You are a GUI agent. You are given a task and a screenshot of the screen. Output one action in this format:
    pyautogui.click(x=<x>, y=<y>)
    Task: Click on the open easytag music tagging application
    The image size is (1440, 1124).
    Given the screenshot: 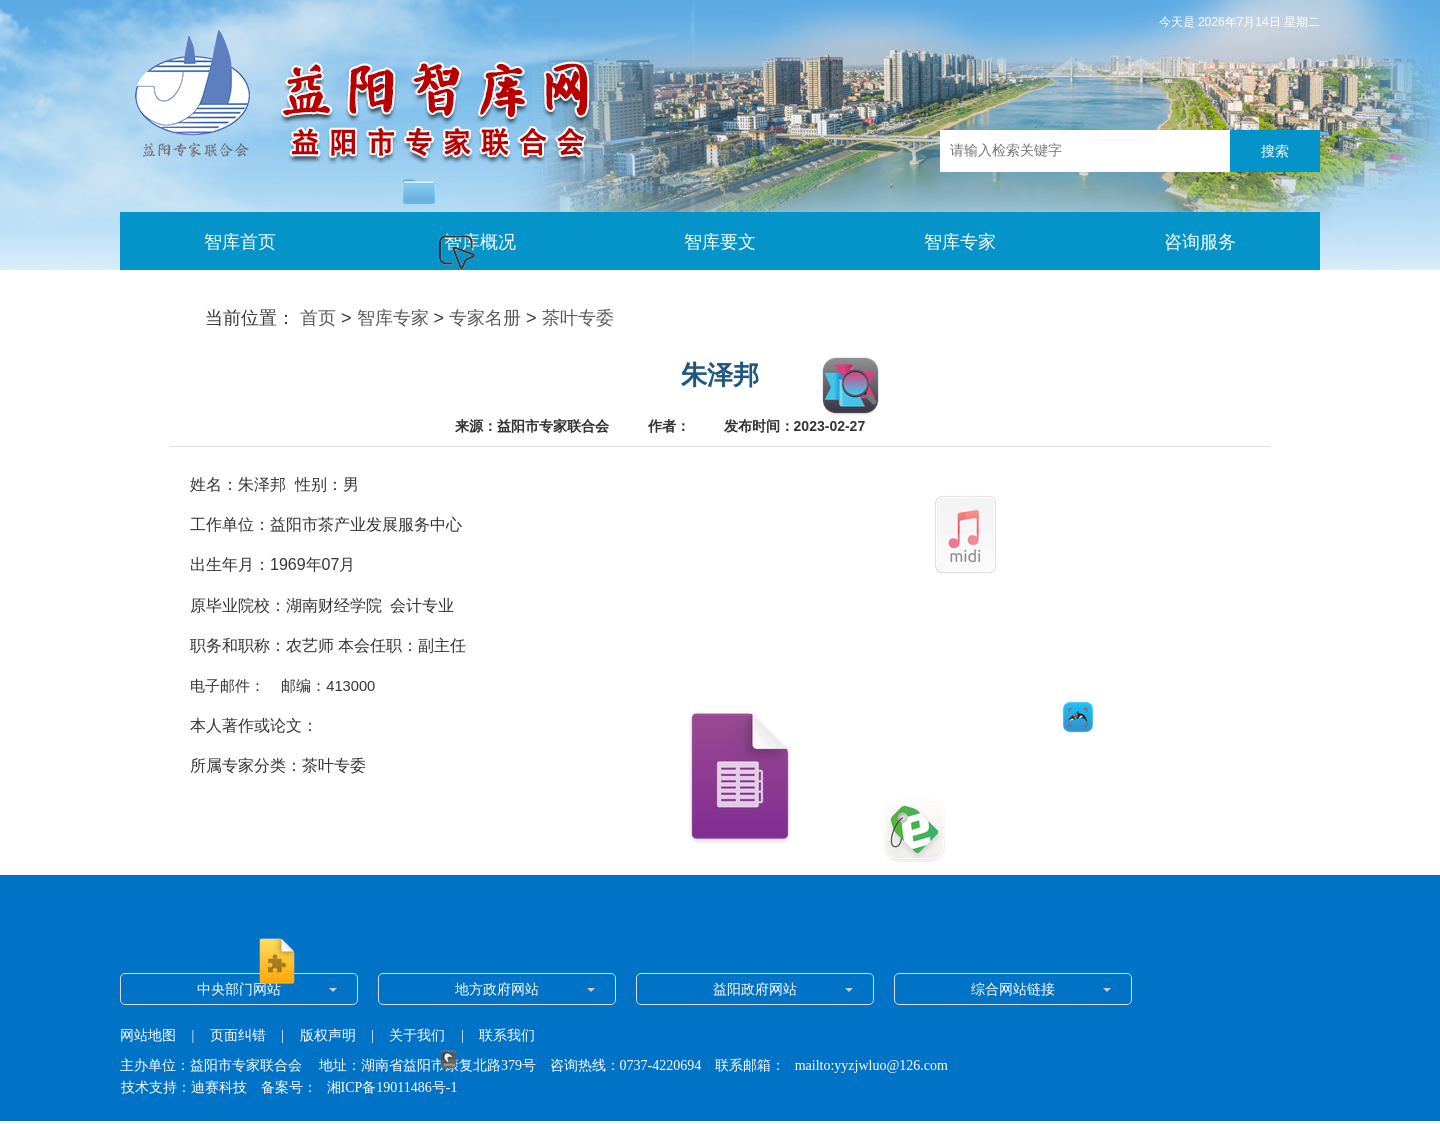 What is the action you would take?
    pyautogui.click(x=914, y=829)
    